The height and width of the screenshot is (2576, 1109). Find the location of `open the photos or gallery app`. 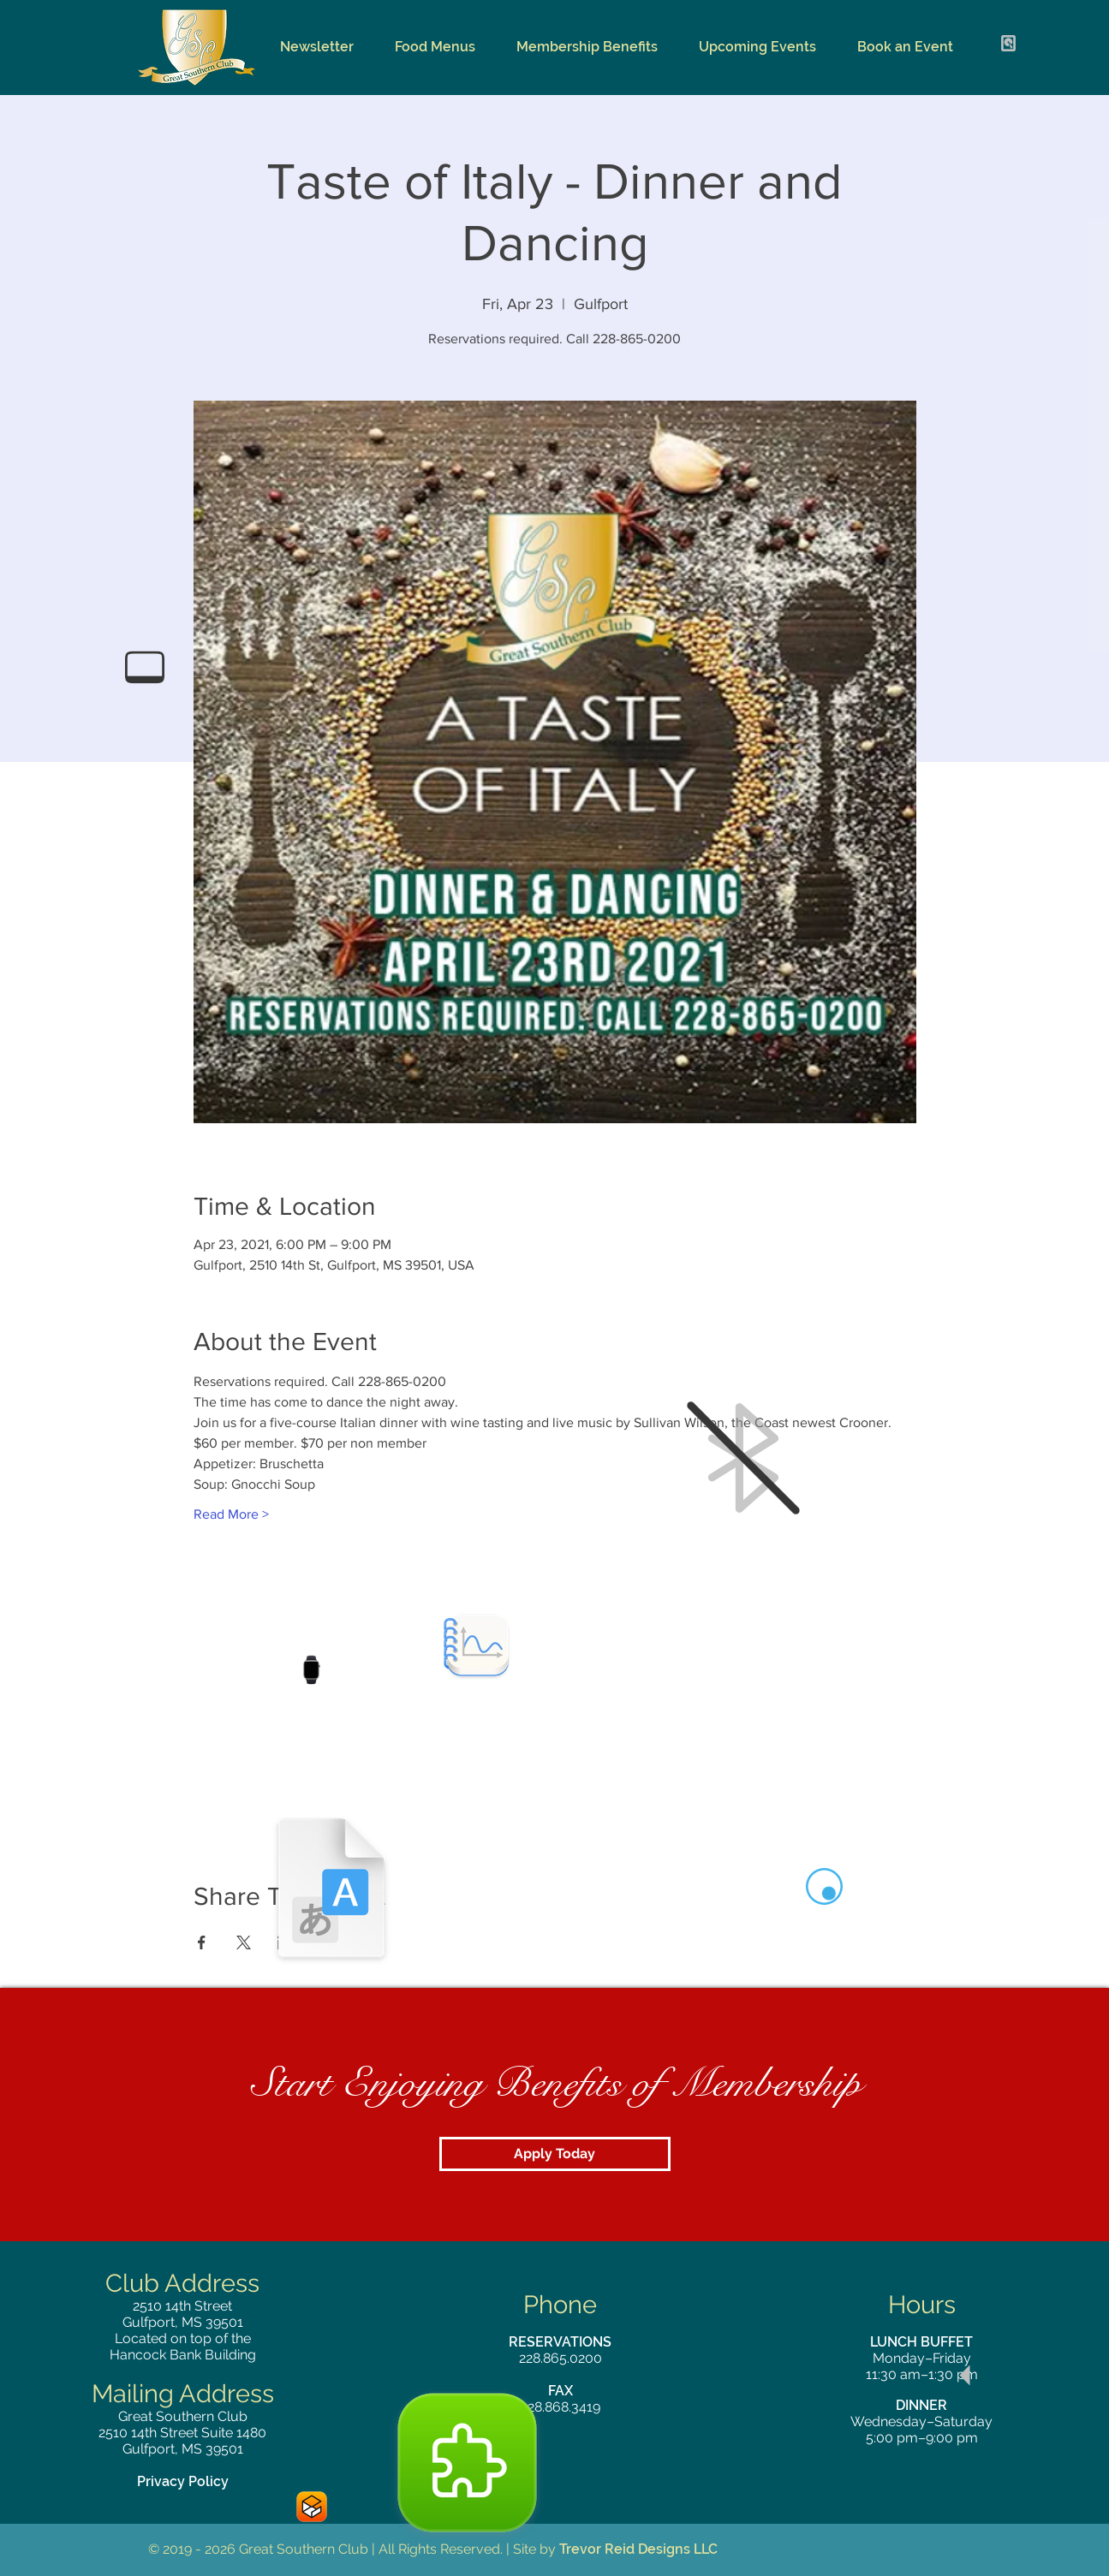

open the photos or gallery app is located at coordinates (145, 666).